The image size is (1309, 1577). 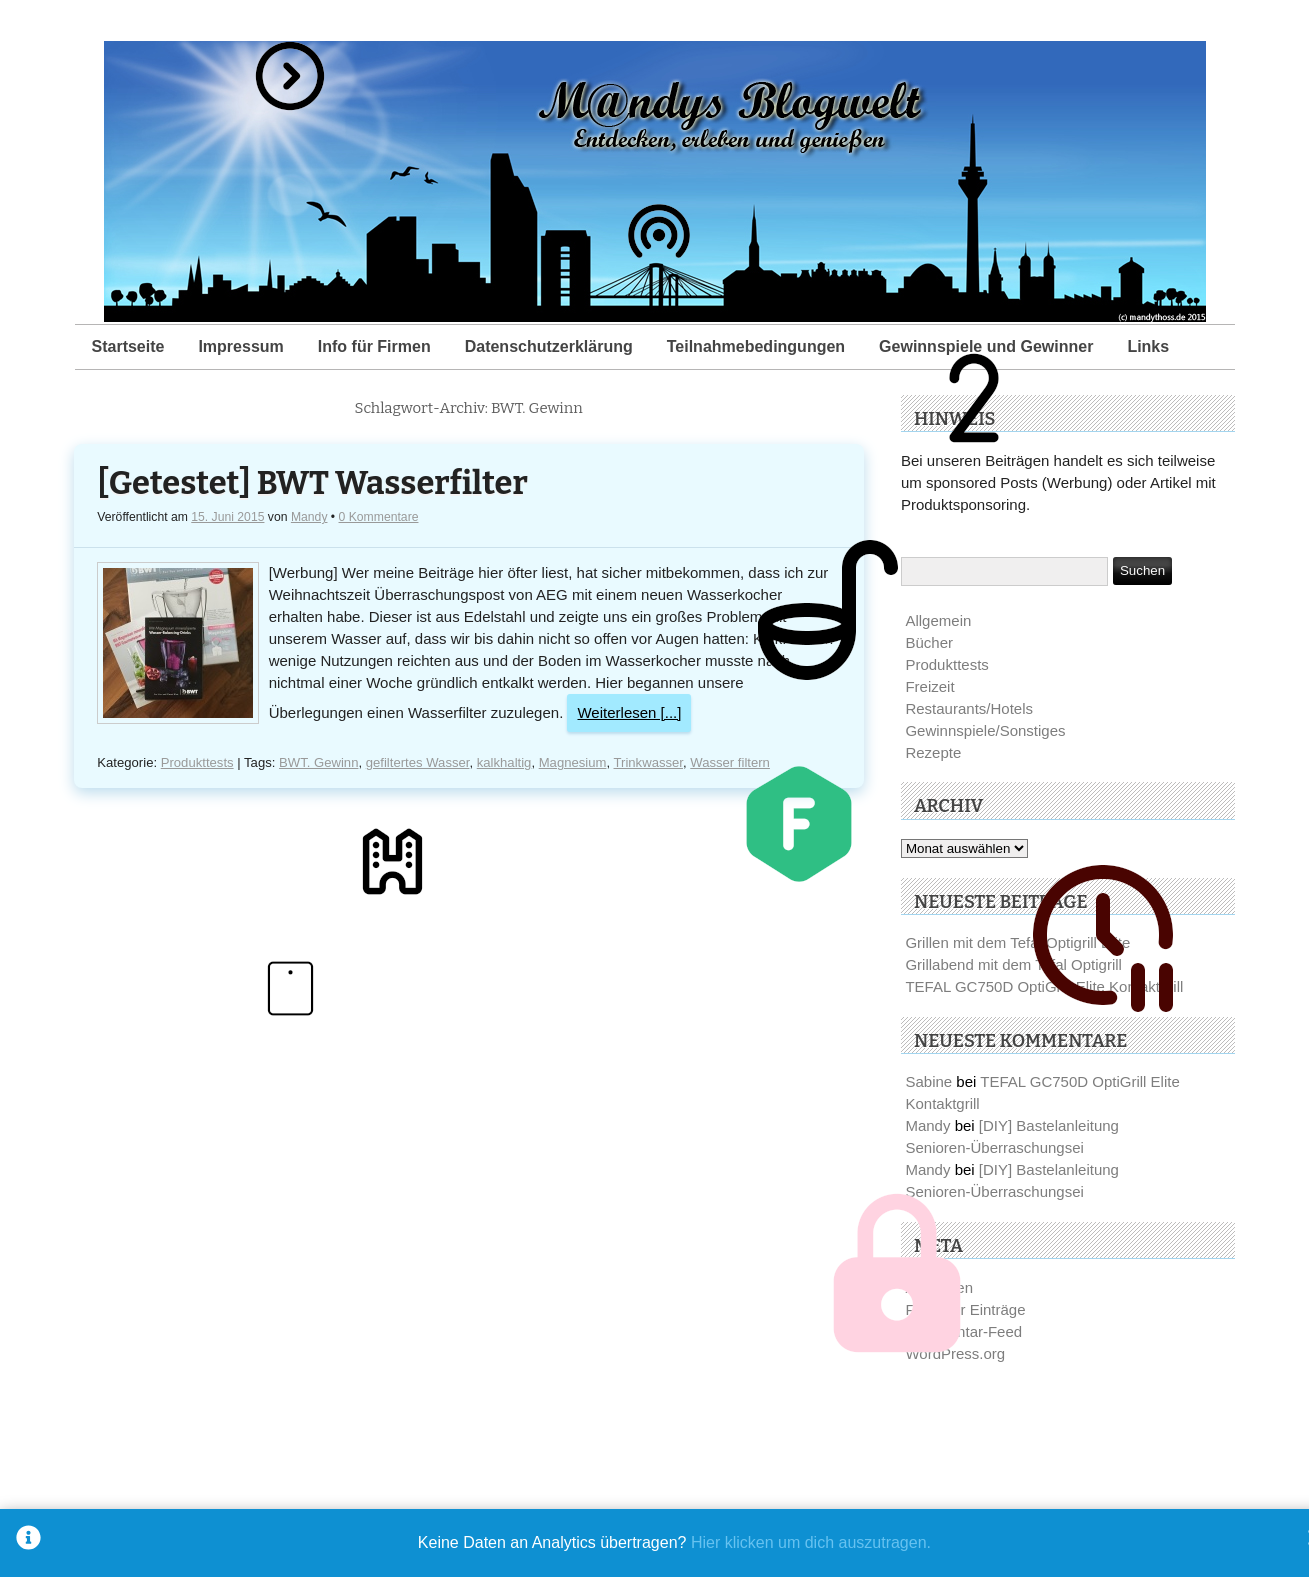 What do you see at coordinates (828, 610) in the screenshot?
I see `access cooking or recipe features` at bounding box center [828, 610].